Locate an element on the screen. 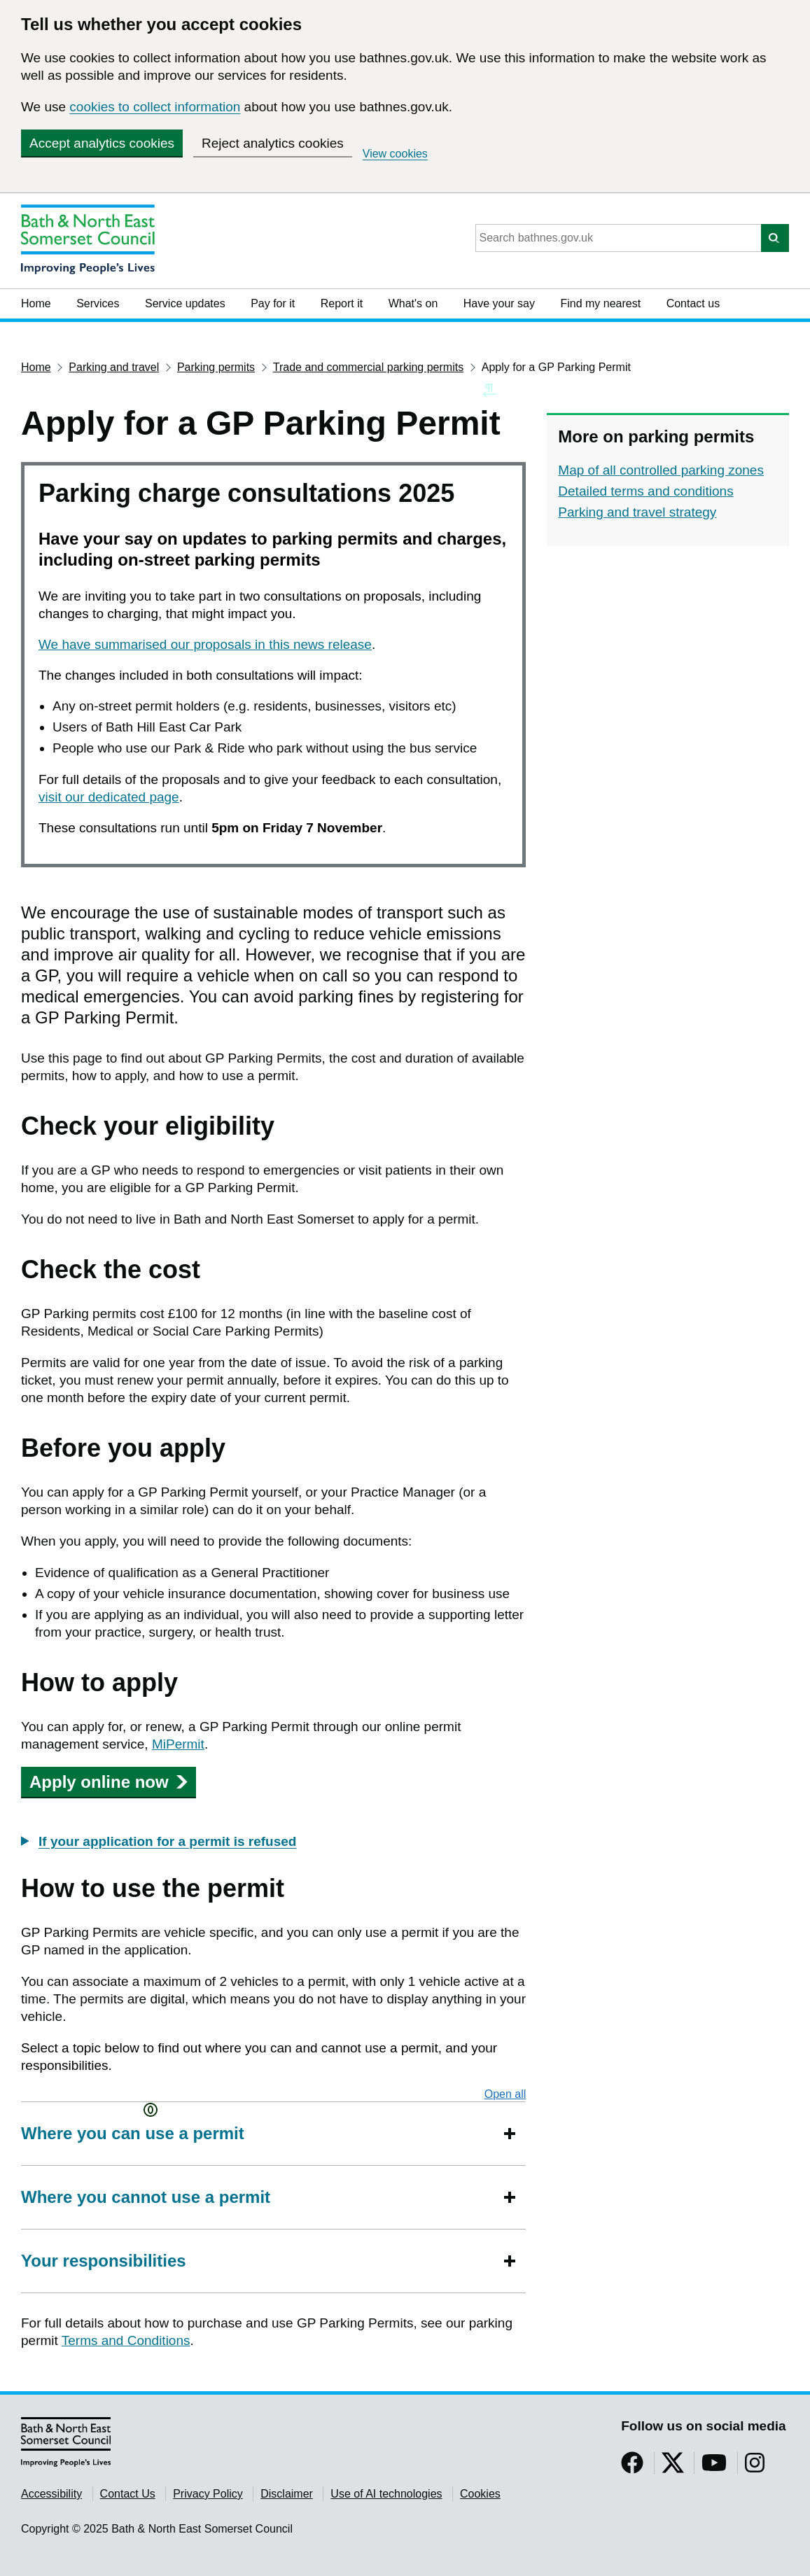 The height and width of the screenshot is (2576, 810). decrease paragraph indent is located at coordinates (489, 390).